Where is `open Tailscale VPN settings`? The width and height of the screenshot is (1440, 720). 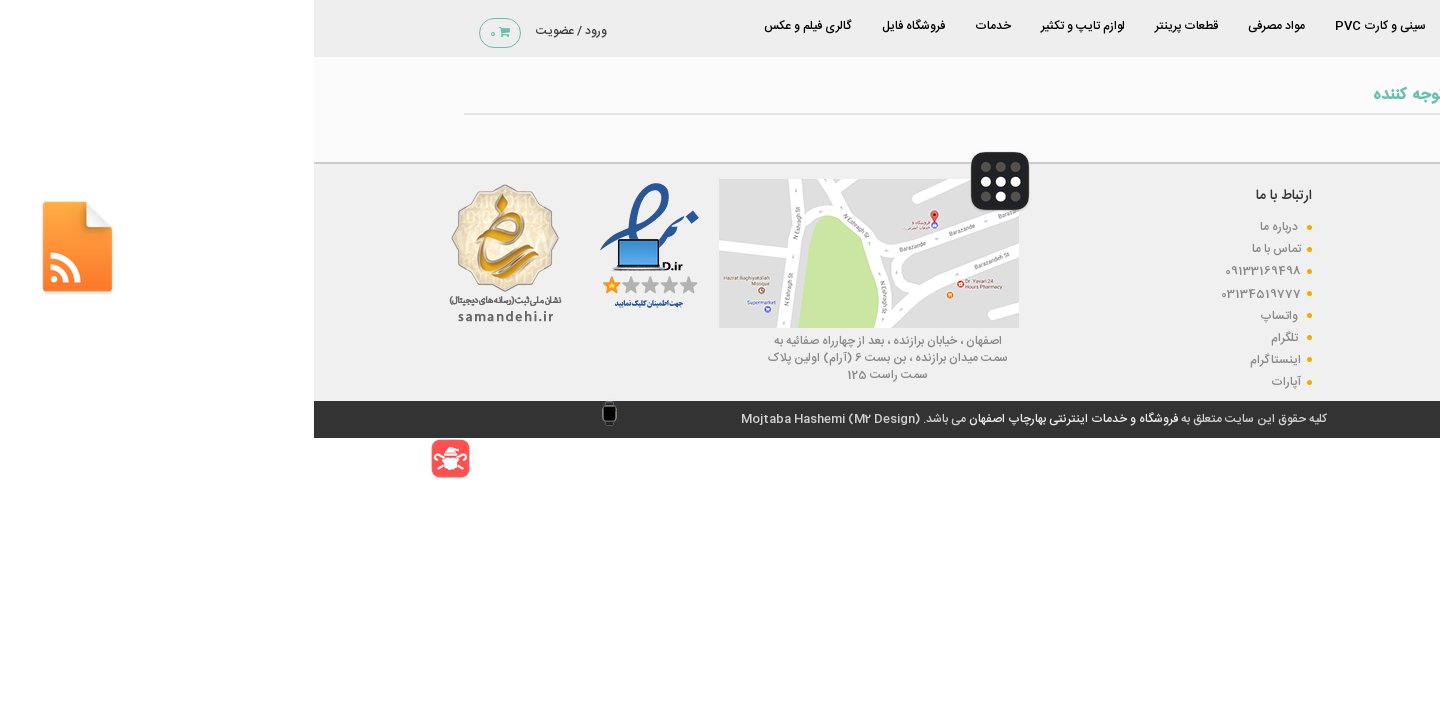 open Tailscale VPN settings is located at coordinates (1000, 181).